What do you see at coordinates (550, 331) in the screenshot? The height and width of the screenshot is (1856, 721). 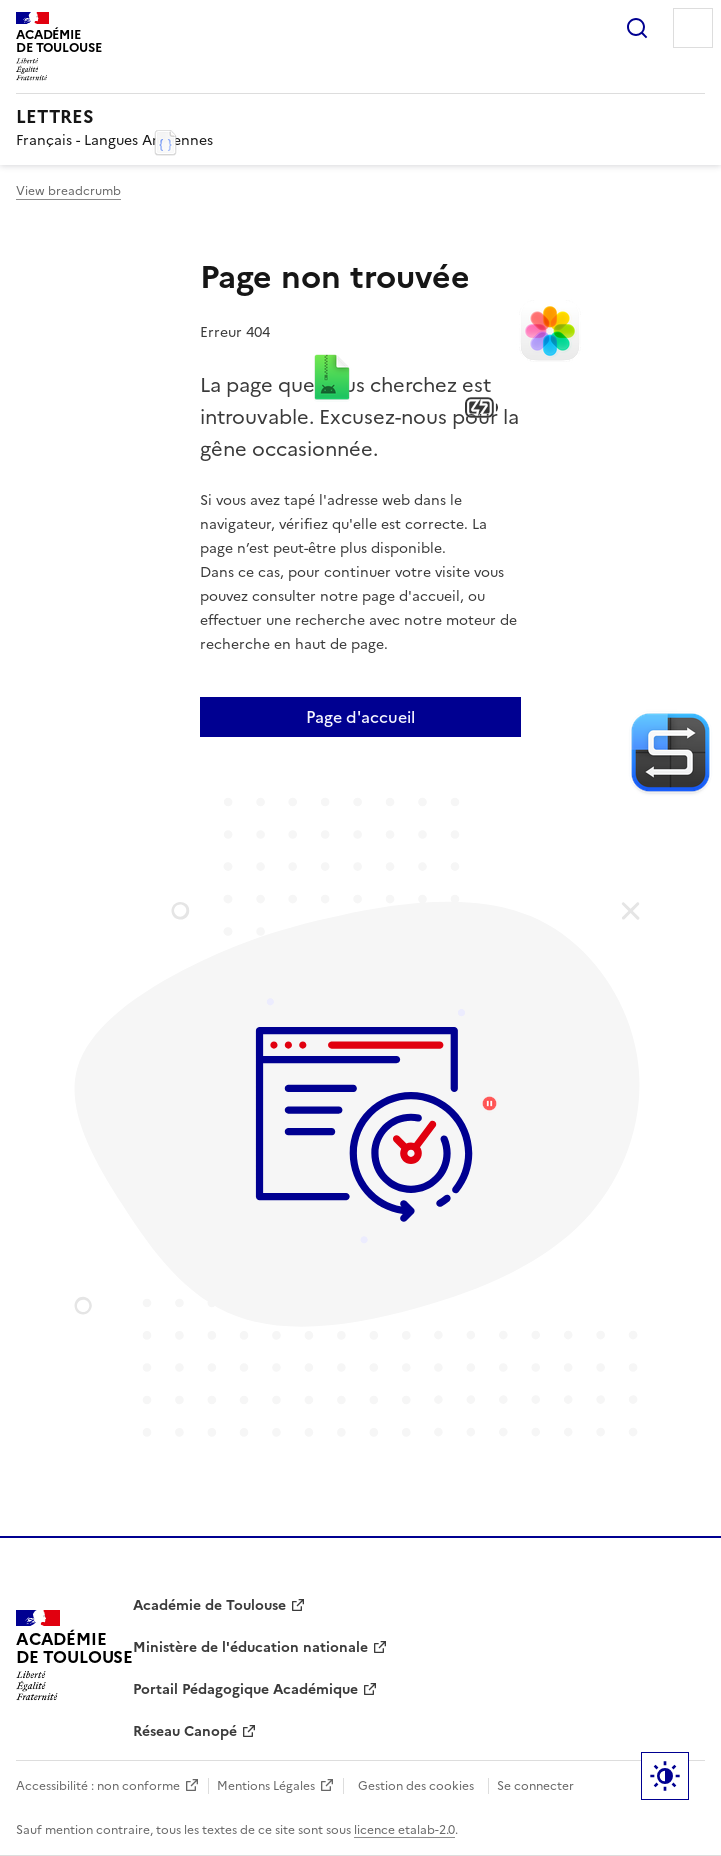 I see `open the Photos app` at bounding box center [550, 331].